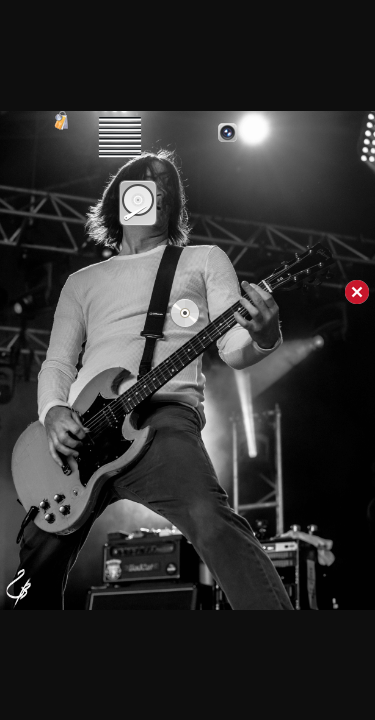  Describe the element at coordinates (120, 137) in the screenshot. I see `justify text to fill both margins` at that location.